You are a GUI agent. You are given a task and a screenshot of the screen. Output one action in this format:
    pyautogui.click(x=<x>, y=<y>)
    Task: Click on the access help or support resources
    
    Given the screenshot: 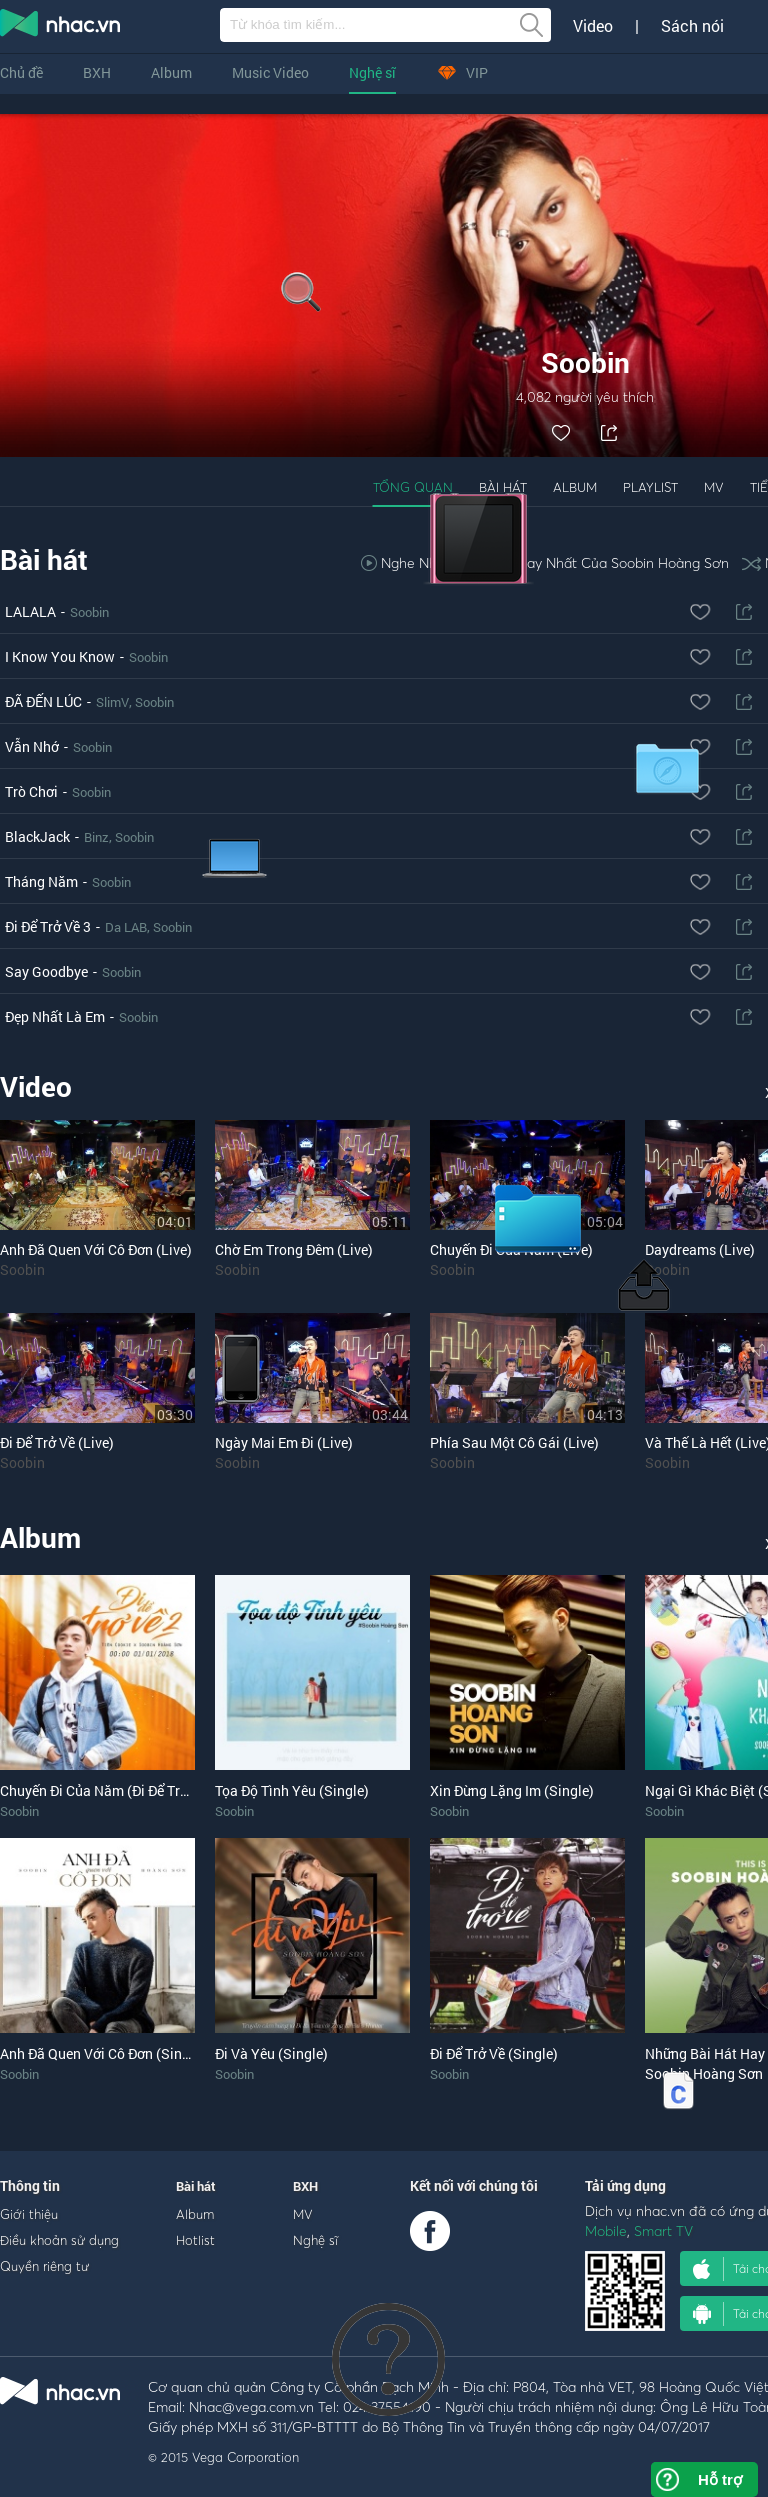 What is the action you would take?
    pyautogui.click(x=388, y=2359)
    